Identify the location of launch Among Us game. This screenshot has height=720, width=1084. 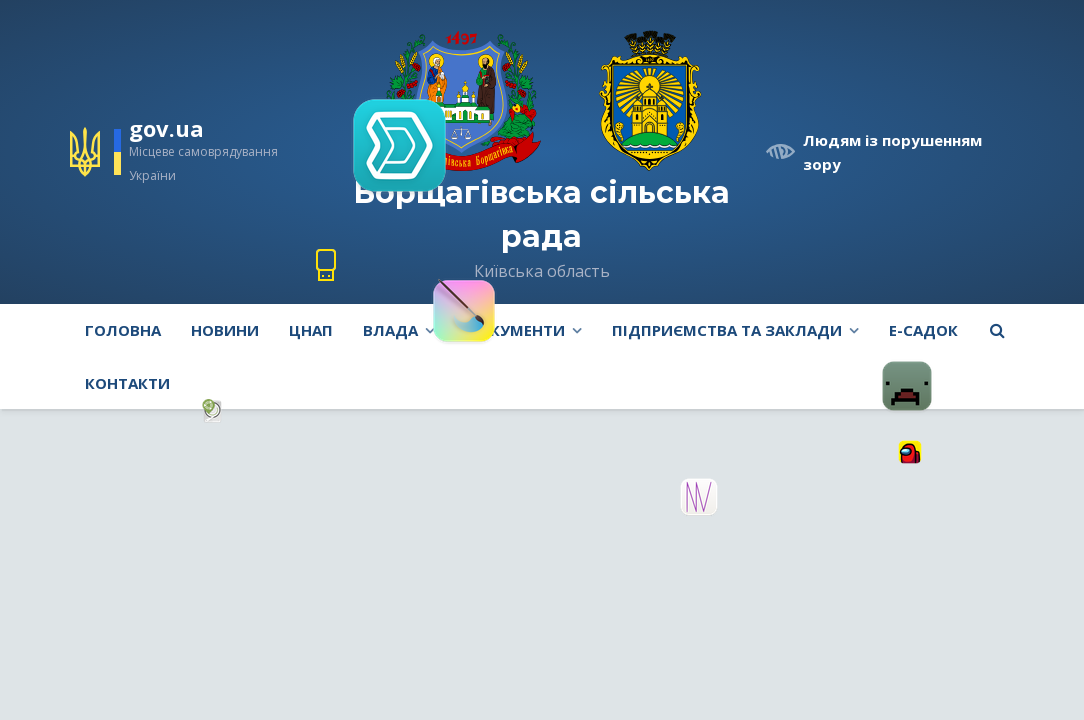
(910, 452).